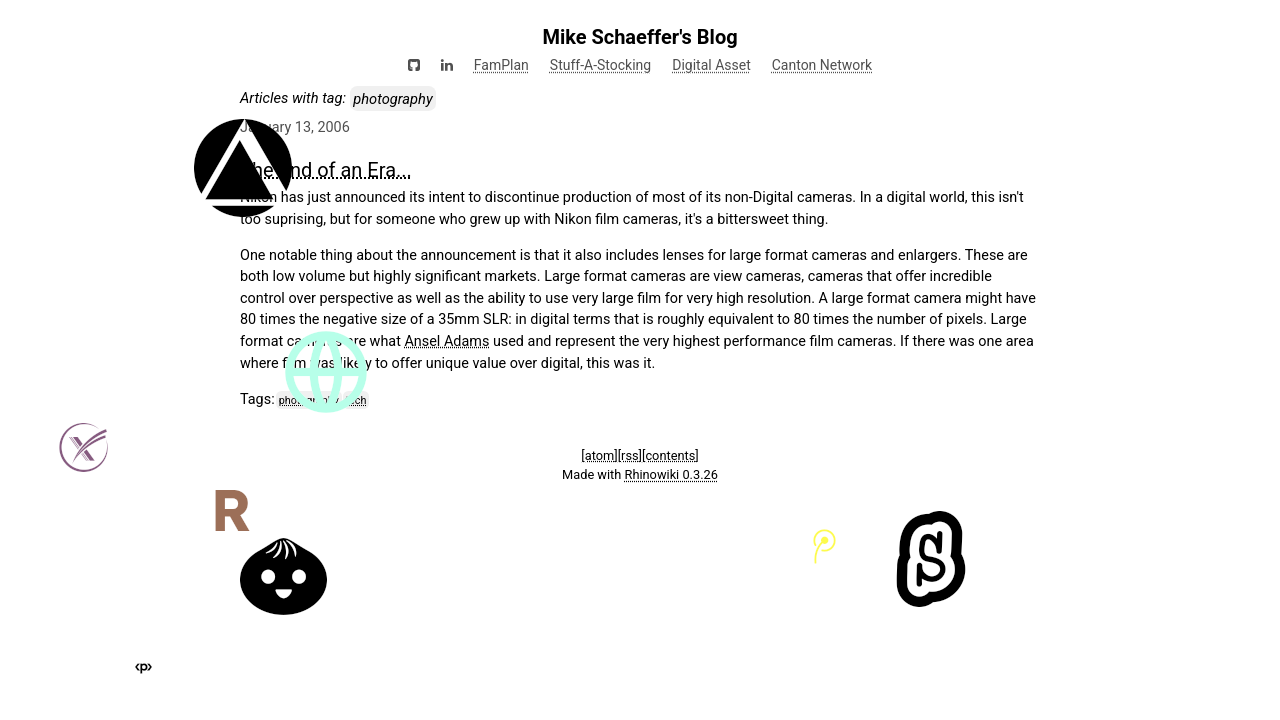 The image size is (1280, 720). What do you see at coordinates (326, 372) in the screenshot?
I see `switch to global or international settings` at bounding box center [326, 372].